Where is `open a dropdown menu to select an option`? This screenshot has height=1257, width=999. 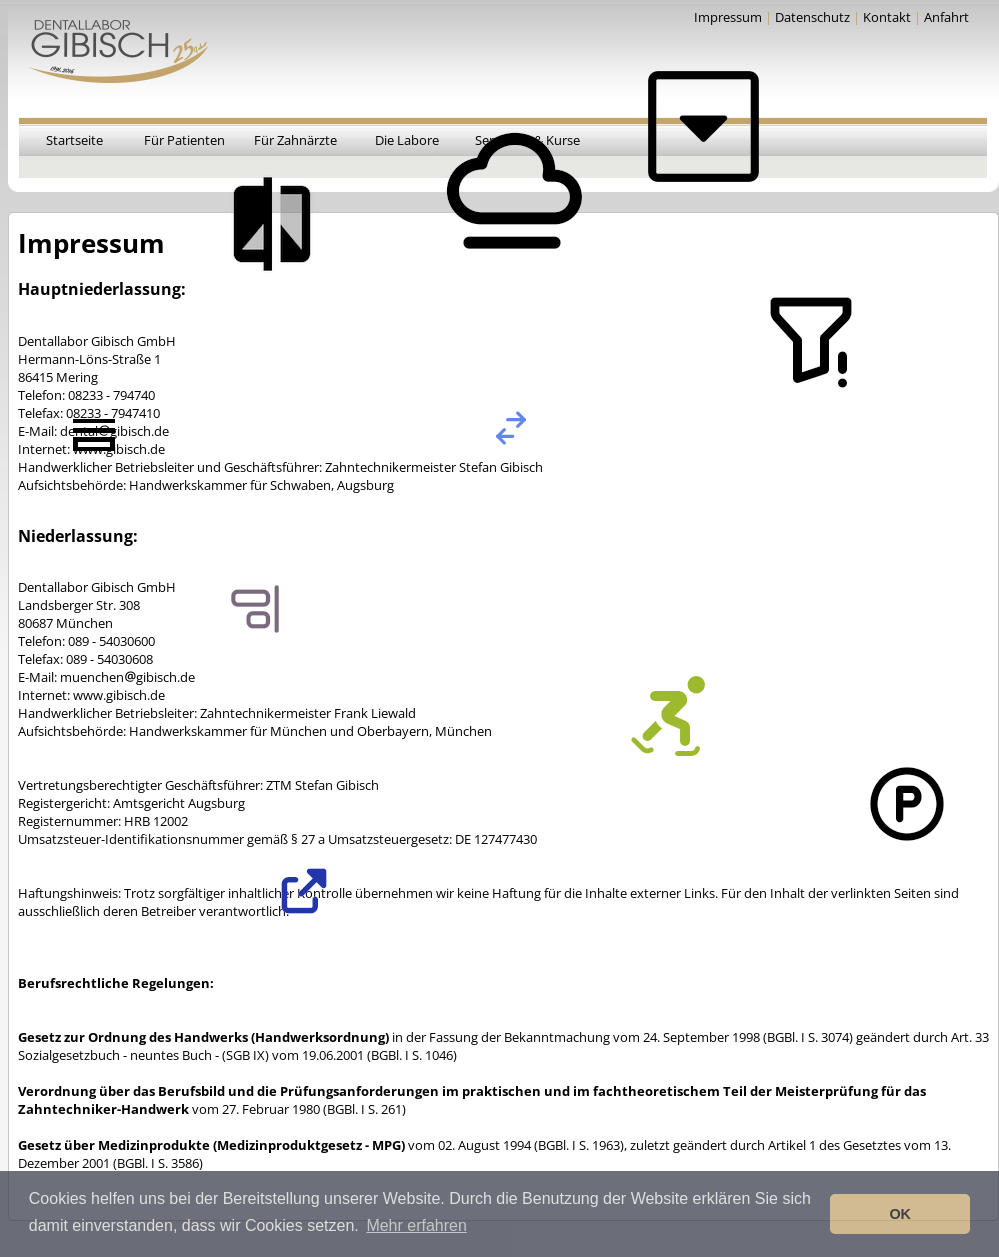
open a dropdown menu to select an option is located at coordinates (703, 126).